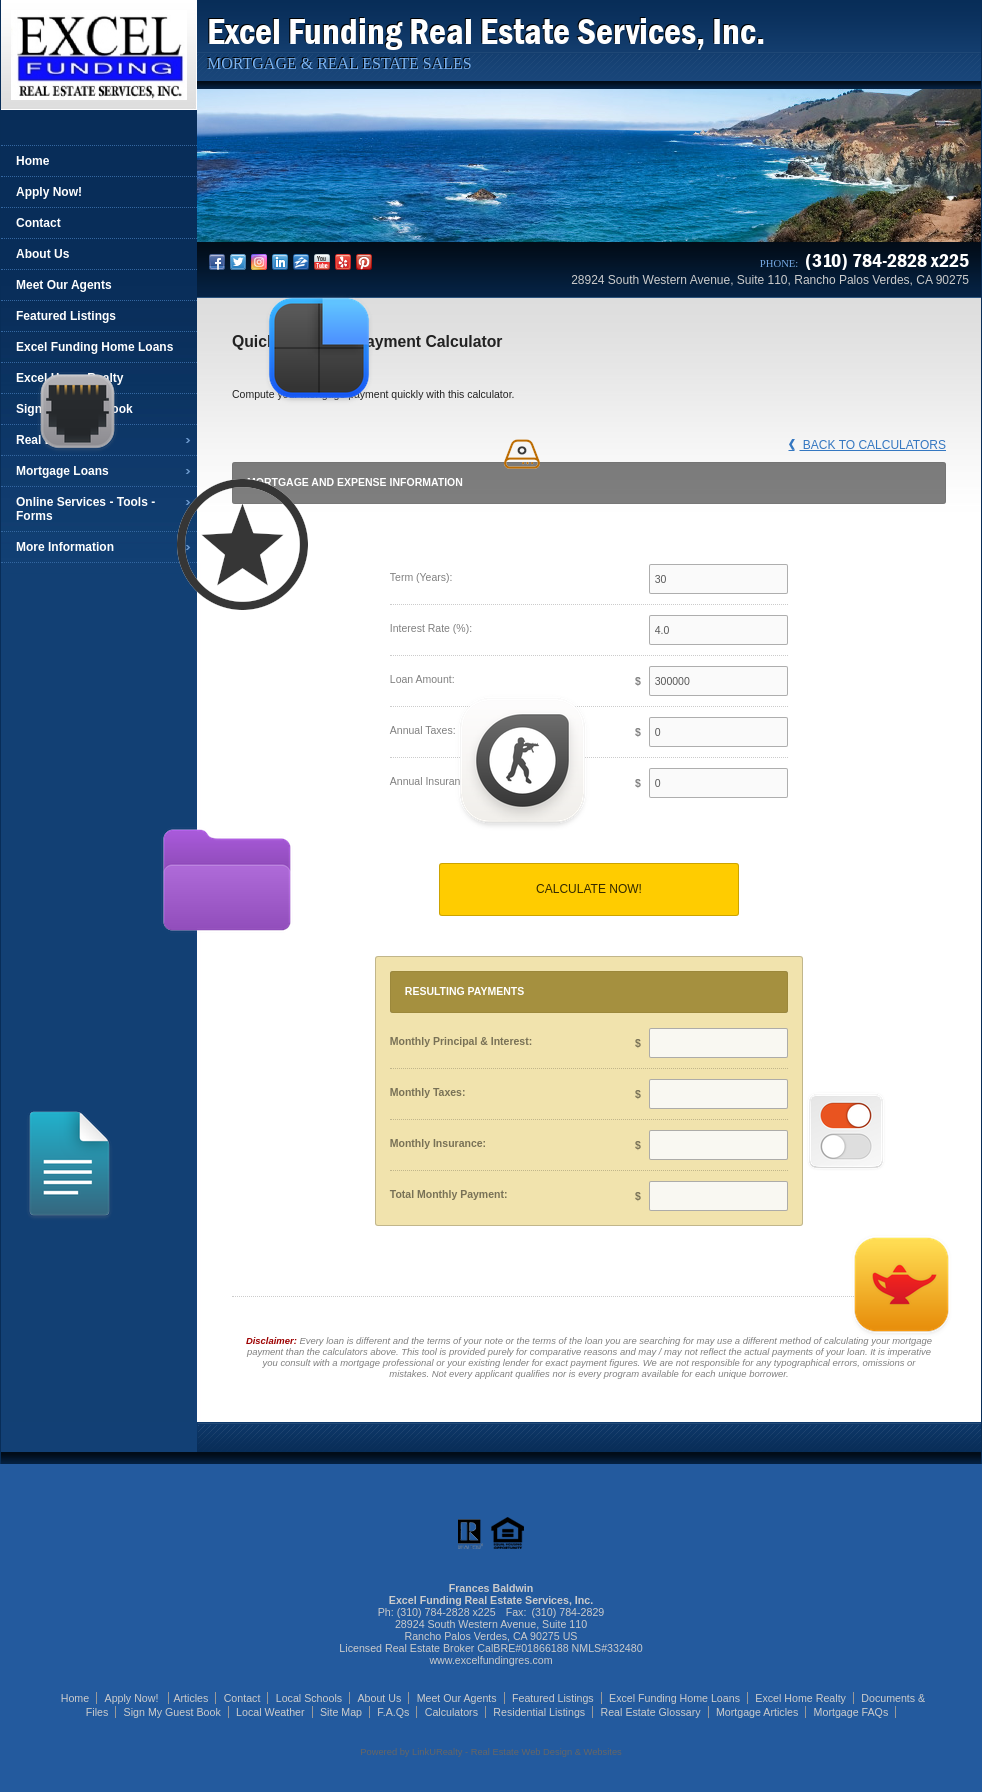 The height and width of the screenshot is (1792, 982). Describe the element at coordinates (227, 880) in the screenshot. I see `open folder containing files` at that location.